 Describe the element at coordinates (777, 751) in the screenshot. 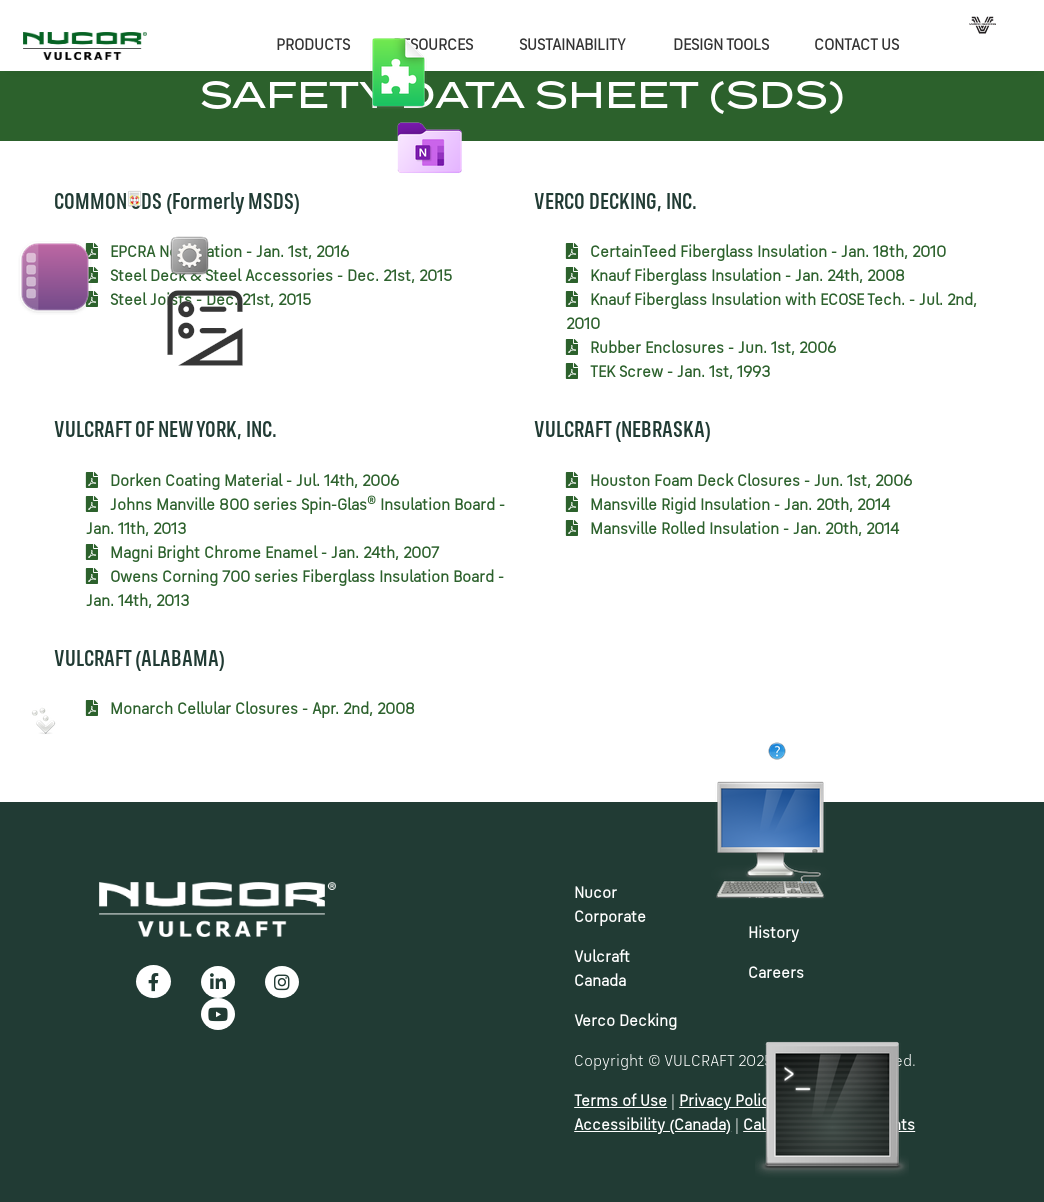

I see `access help or frequently asked questions` at that location.